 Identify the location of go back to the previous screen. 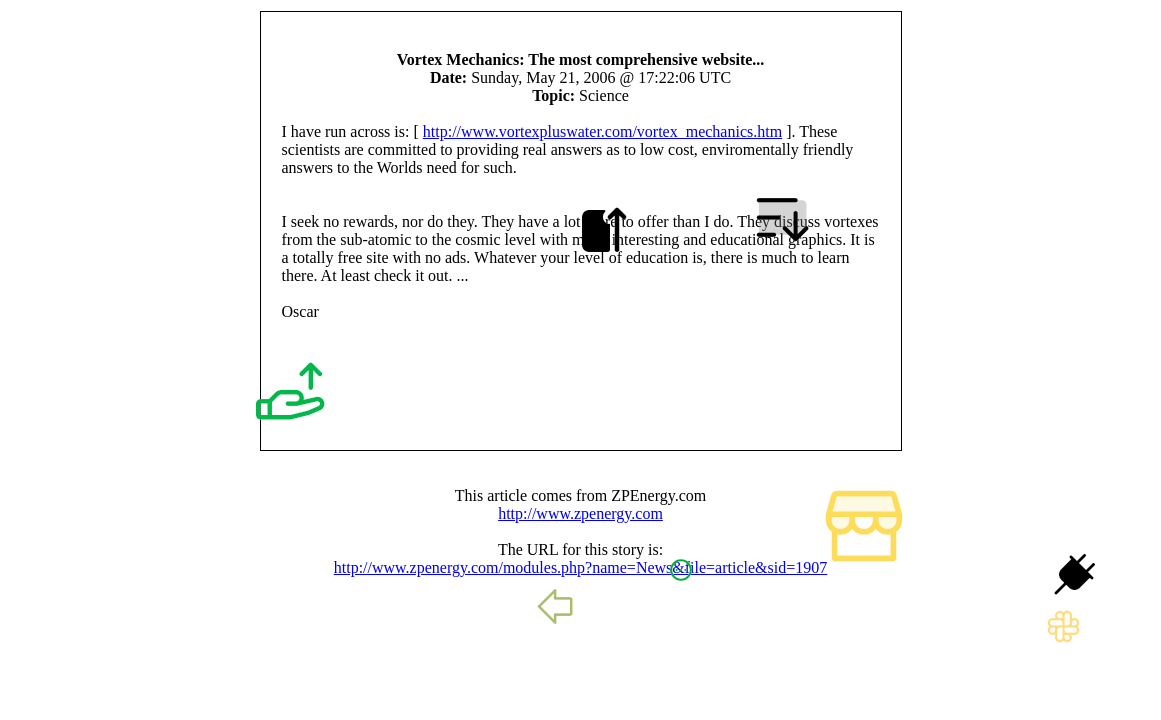
(556, 606).